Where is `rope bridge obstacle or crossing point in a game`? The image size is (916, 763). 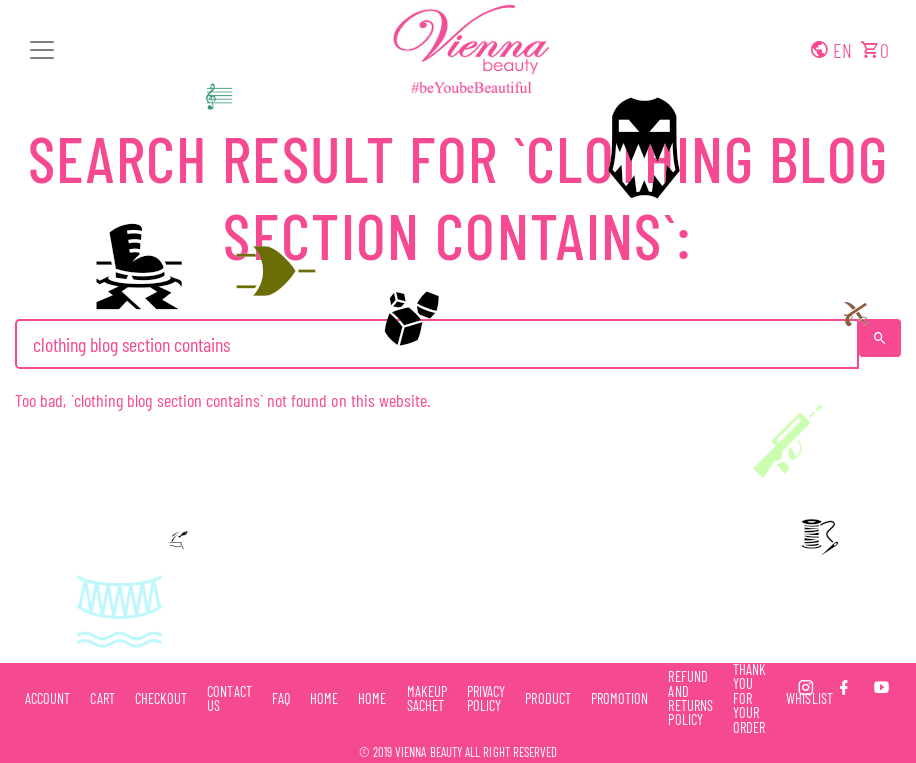
rope bridge obstacle or crossing point in a game is located at coordinates (119, 607).